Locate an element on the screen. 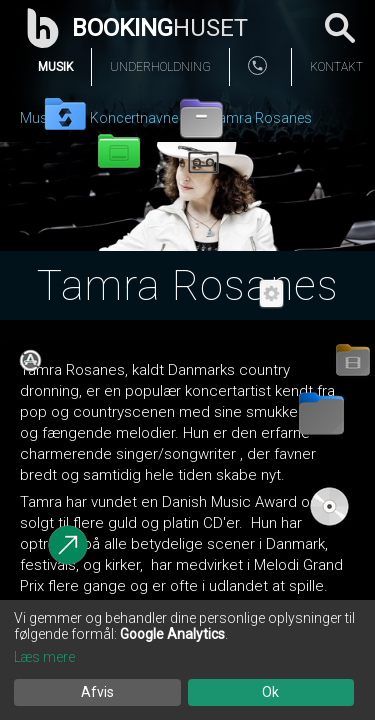 The height and width of the screenshot is (720, 375). open your videos folder is located at coordinates (353, 360).